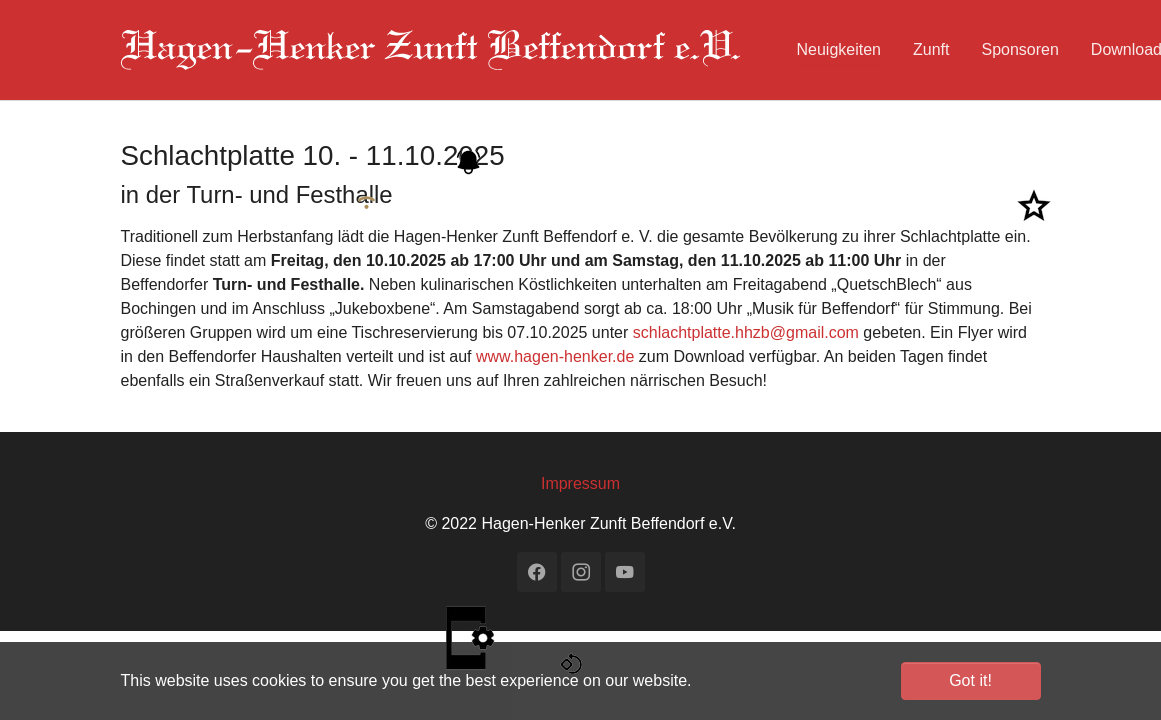  Describe the element at coordinates (1034, 206) in the screenshot. I see `add item to favorites` at that location.